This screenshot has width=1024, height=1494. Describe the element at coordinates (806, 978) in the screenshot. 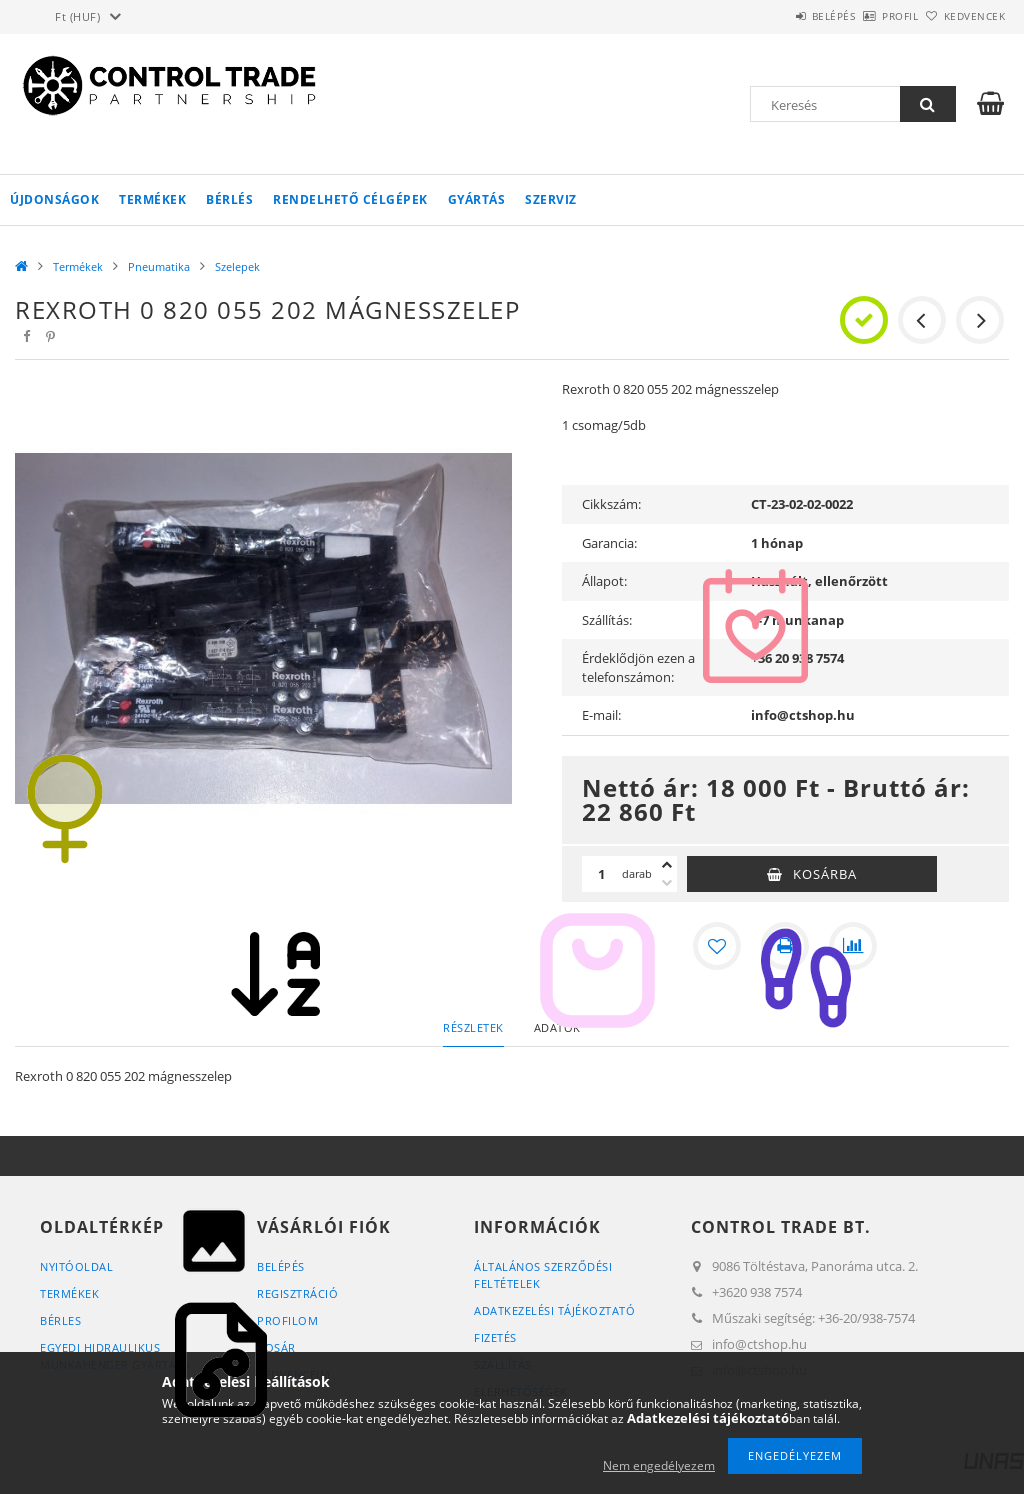

I see `view step count or walking activity` at that location.